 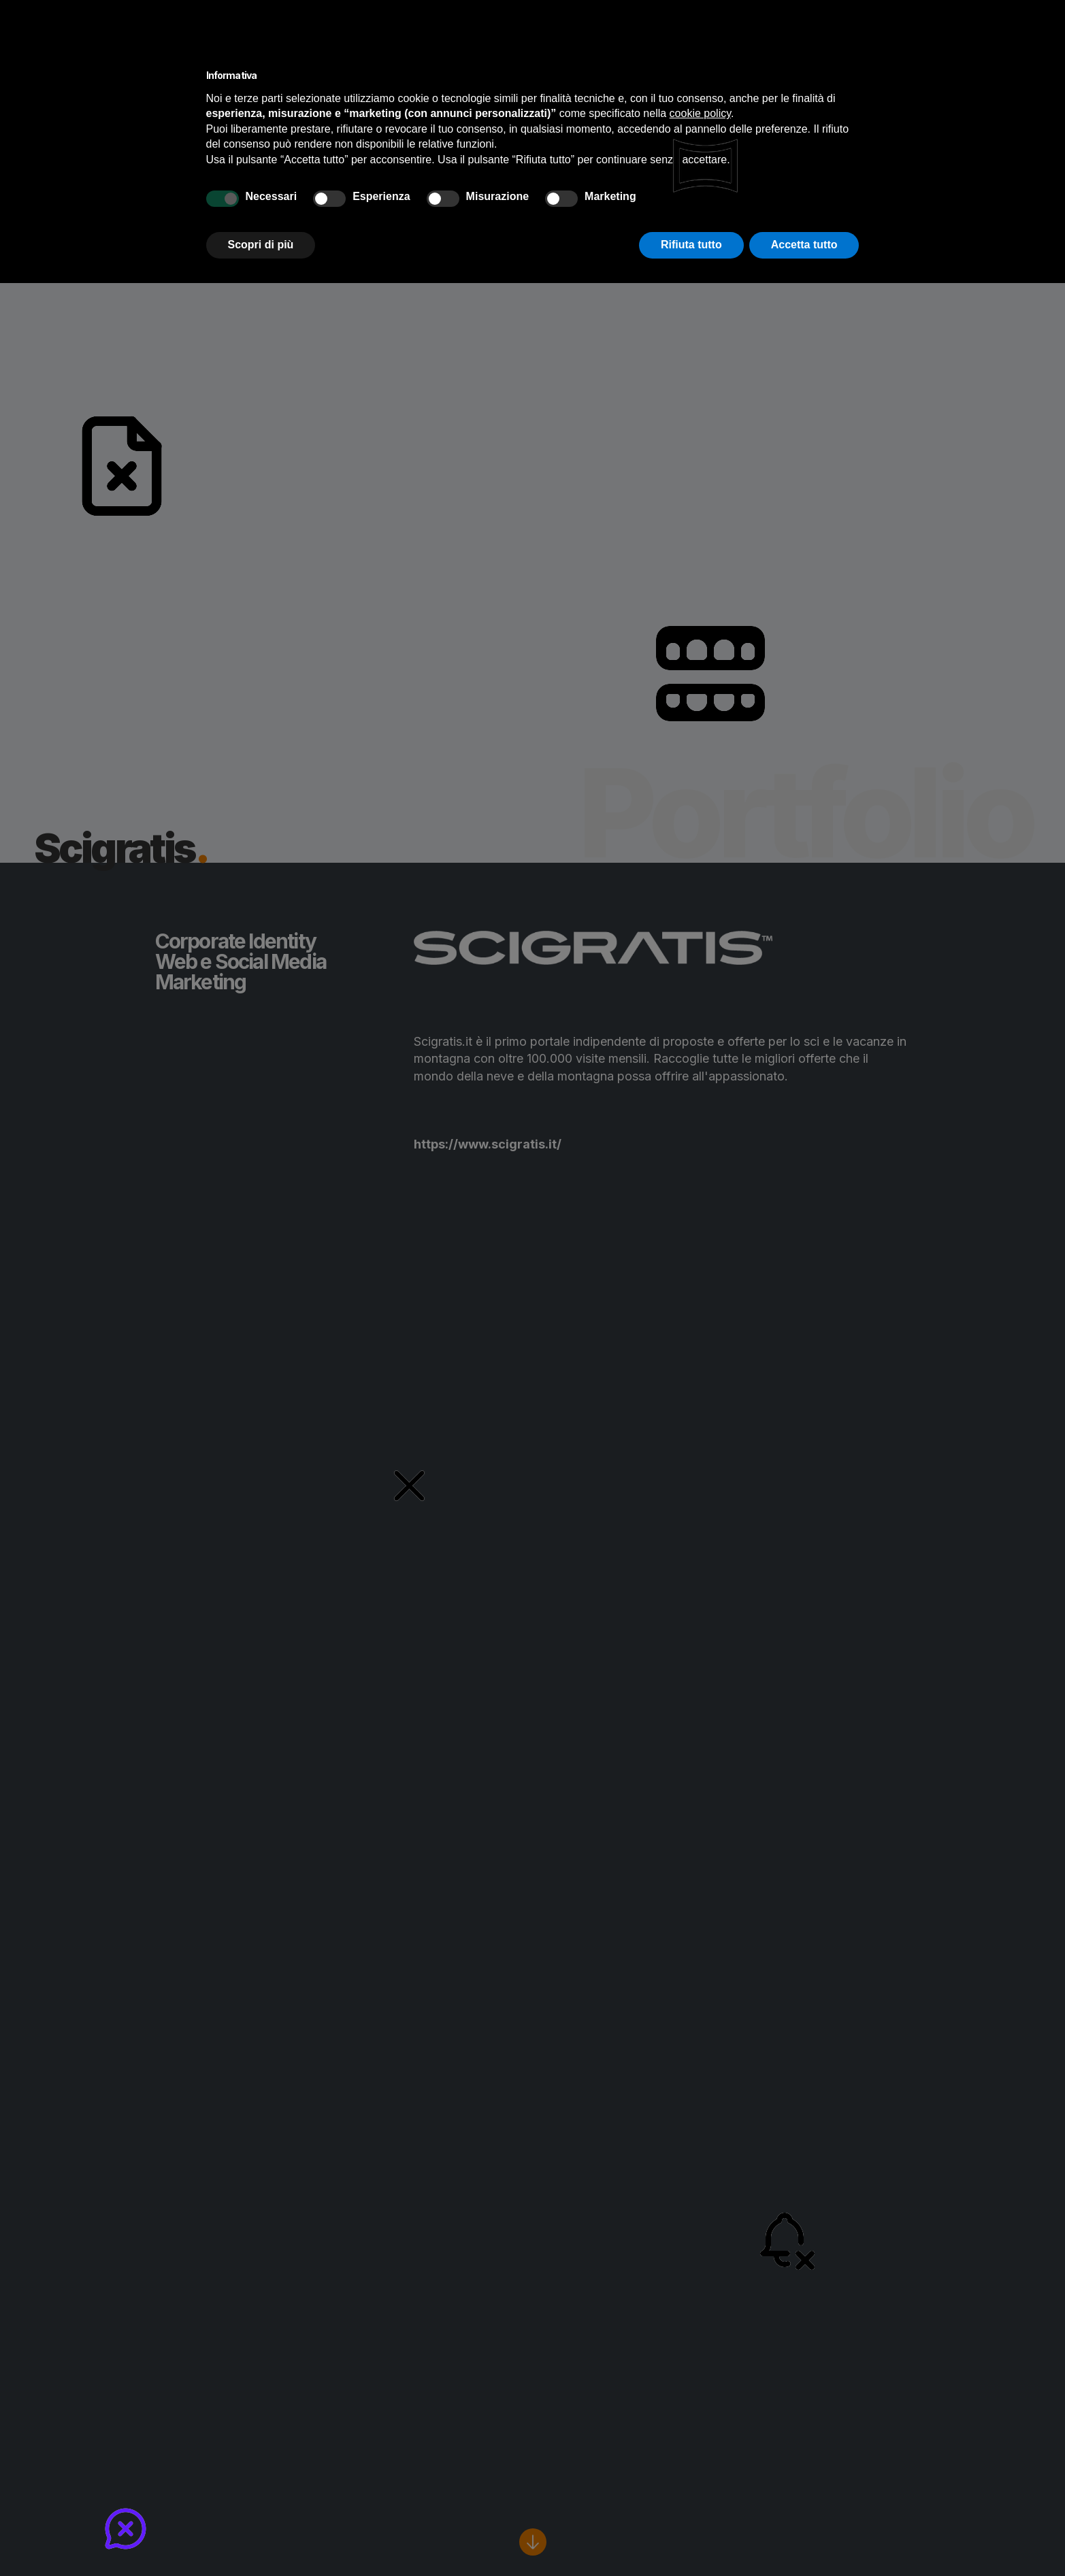 What do you see at coordinates (409, 1485) in the screenshot?
I see `close the current window or dialog` at bounding box center [409, 1485].